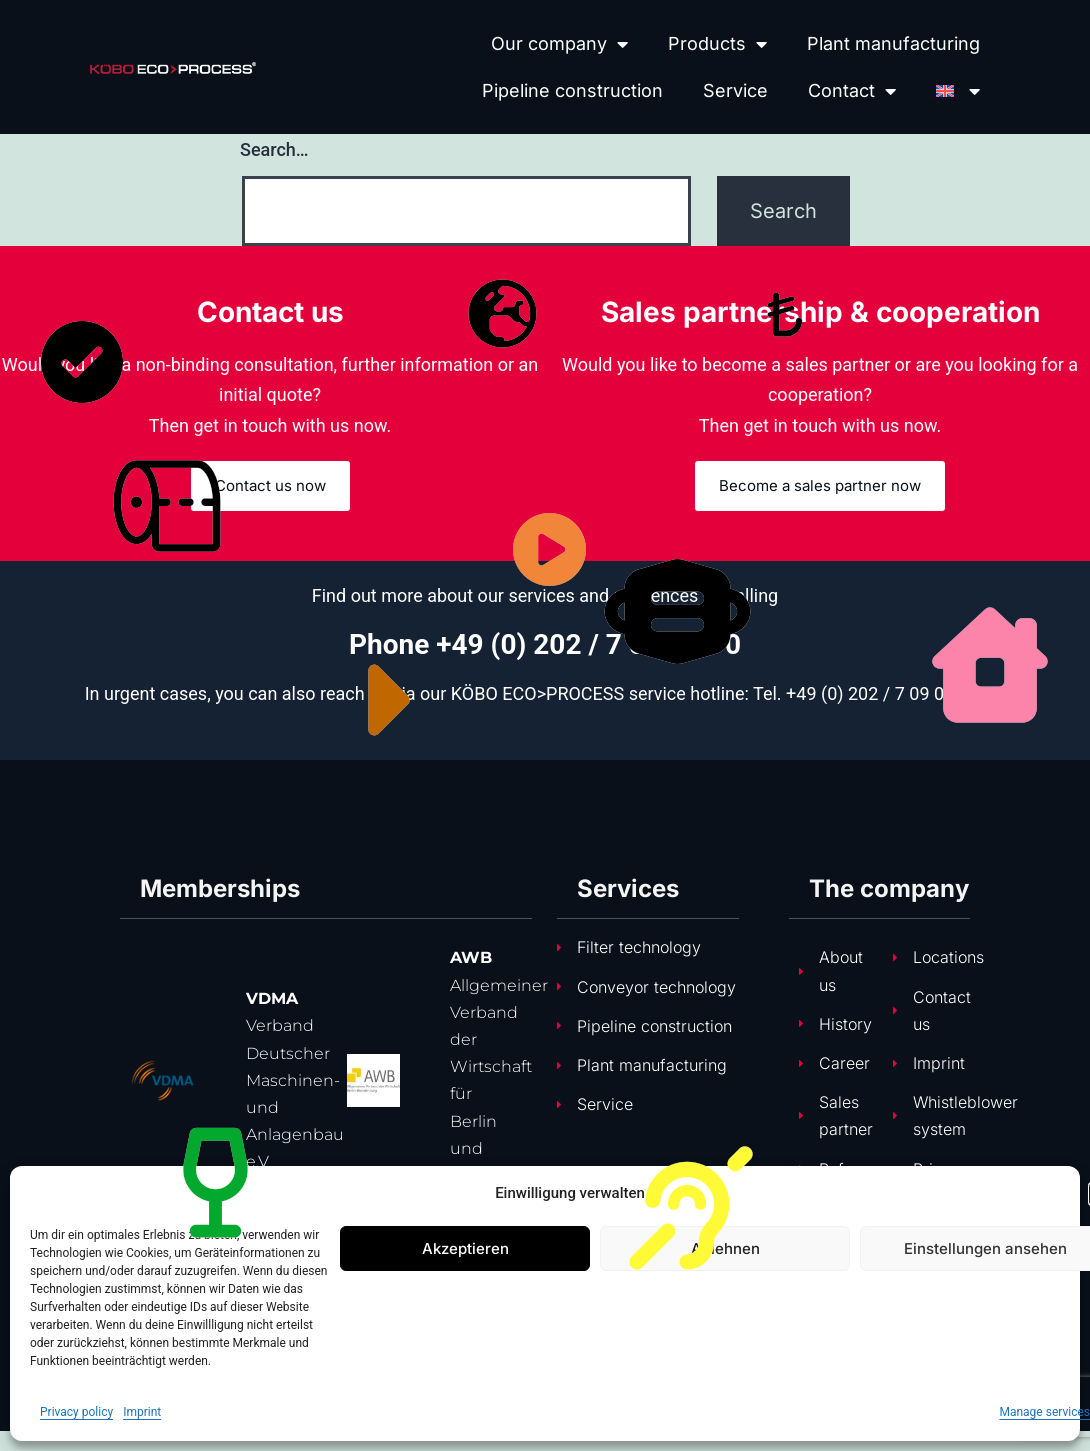  What do you see at coordinates (386, 700) in the screenshot?
I see `play media or start video` at bounding box center [386, 700].